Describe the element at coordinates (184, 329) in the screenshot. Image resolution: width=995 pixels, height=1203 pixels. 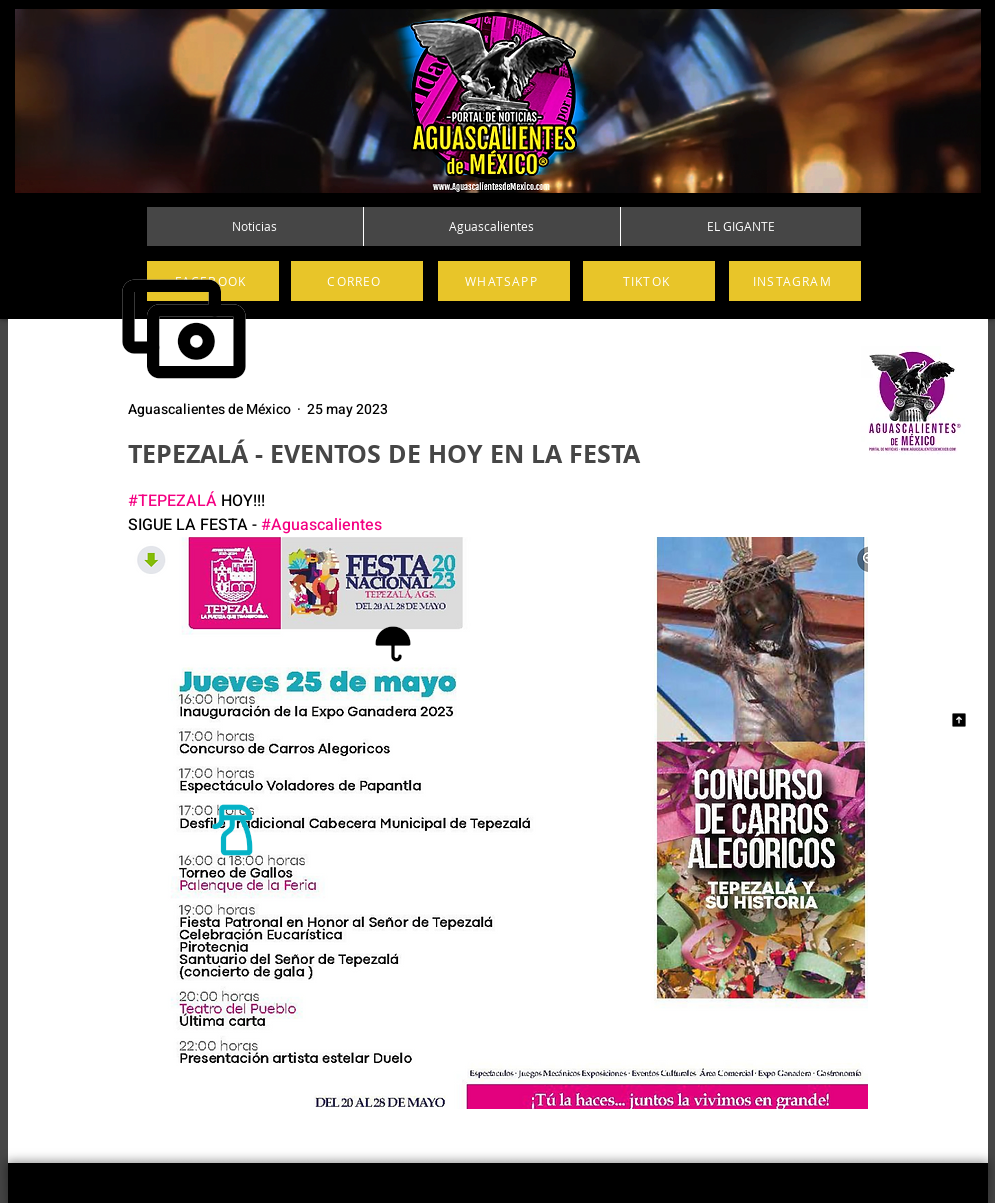
I see `view cash or payment options` at that location.